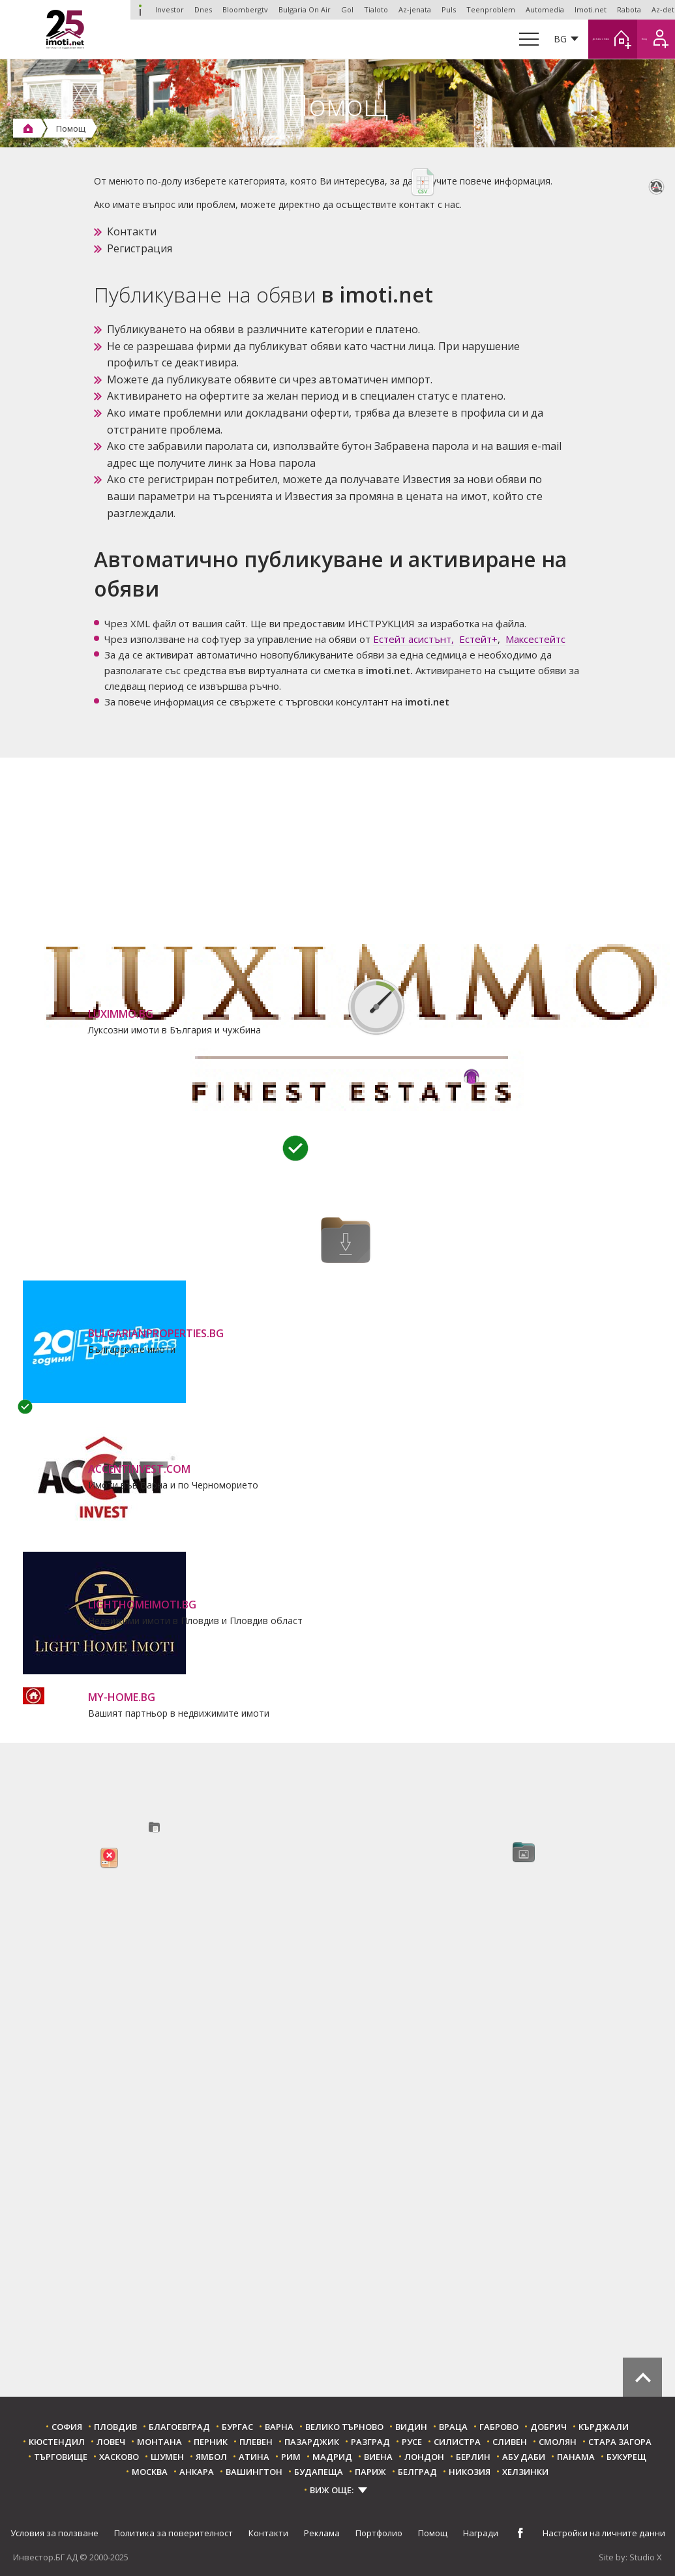  What do you see at coordinates (154, 1827) in the screenshot?
I see `open a document from file browser` at bounding box center [154, 1827].